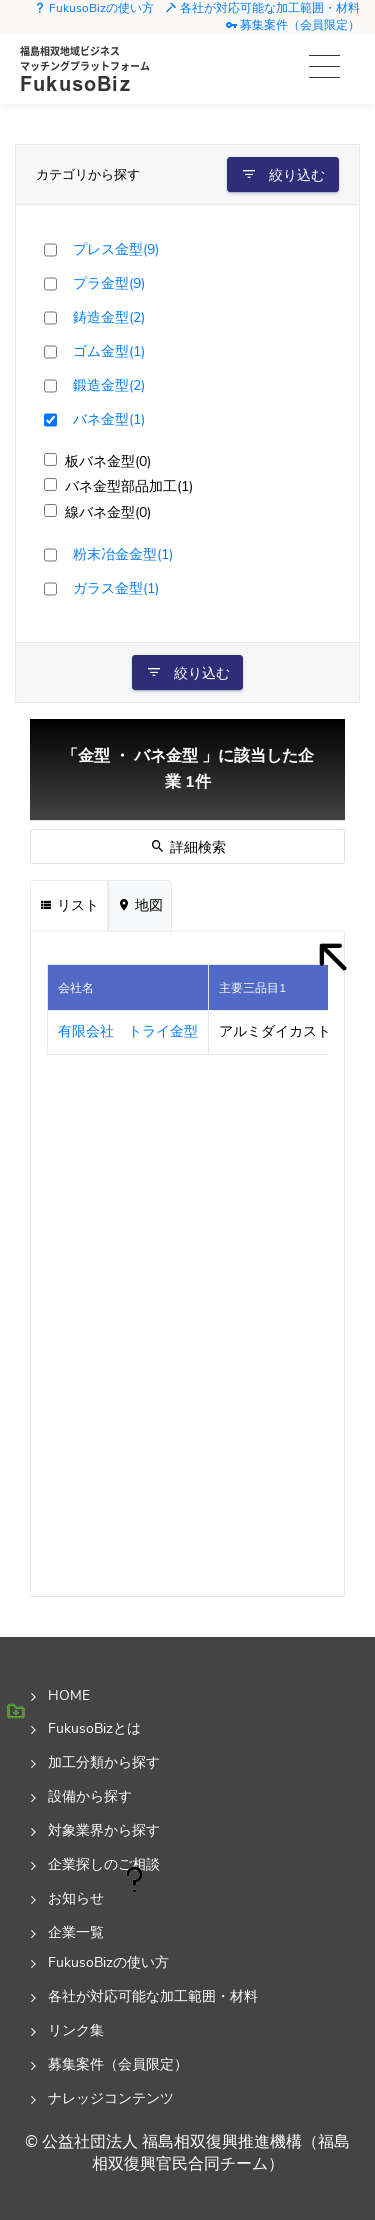 This screenshot has width=375, height=2220. Describe the element at coordinates (134, 1879) in the screenshot. I see `access help or support` at that location.